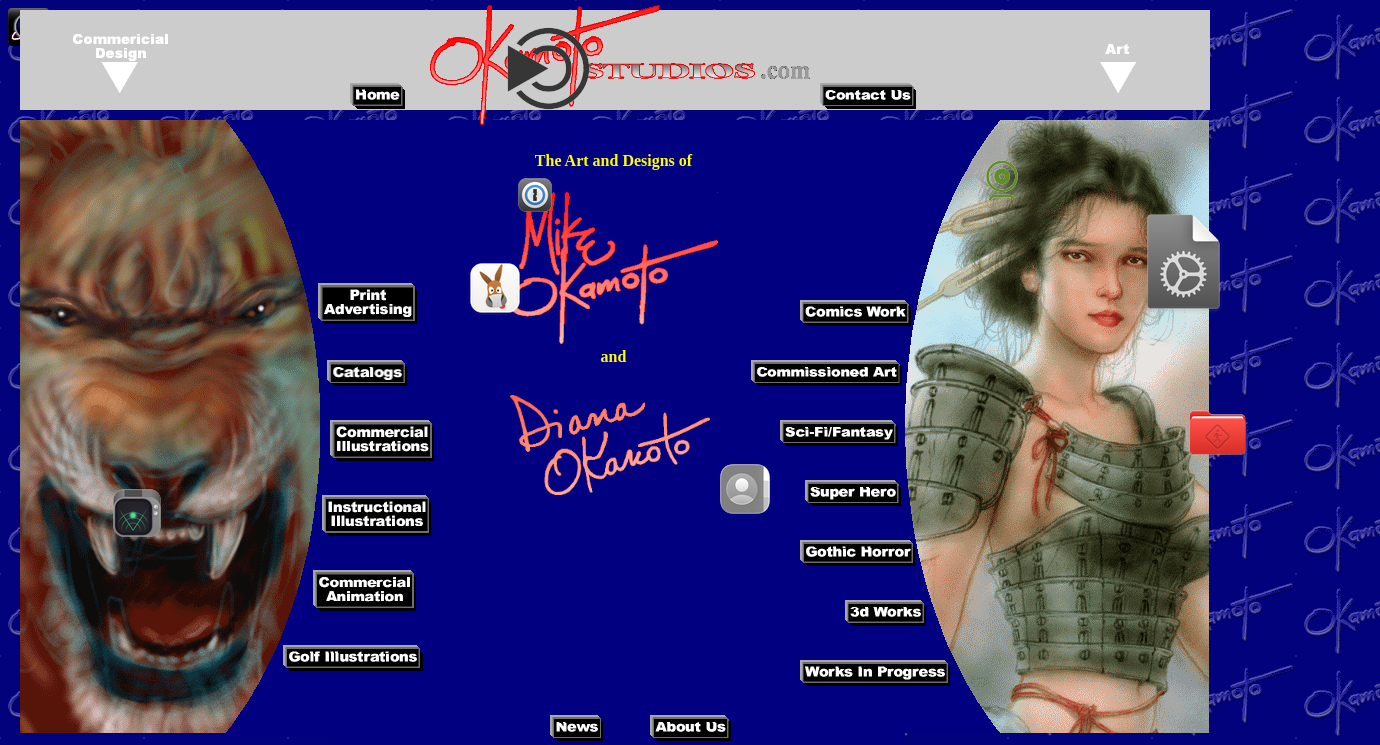 The image size is (1380, 745). What do you see at coordinates (1217, 432) in the screenshot?
I see `access public or shared folder` at bounding box center [1217, 432].